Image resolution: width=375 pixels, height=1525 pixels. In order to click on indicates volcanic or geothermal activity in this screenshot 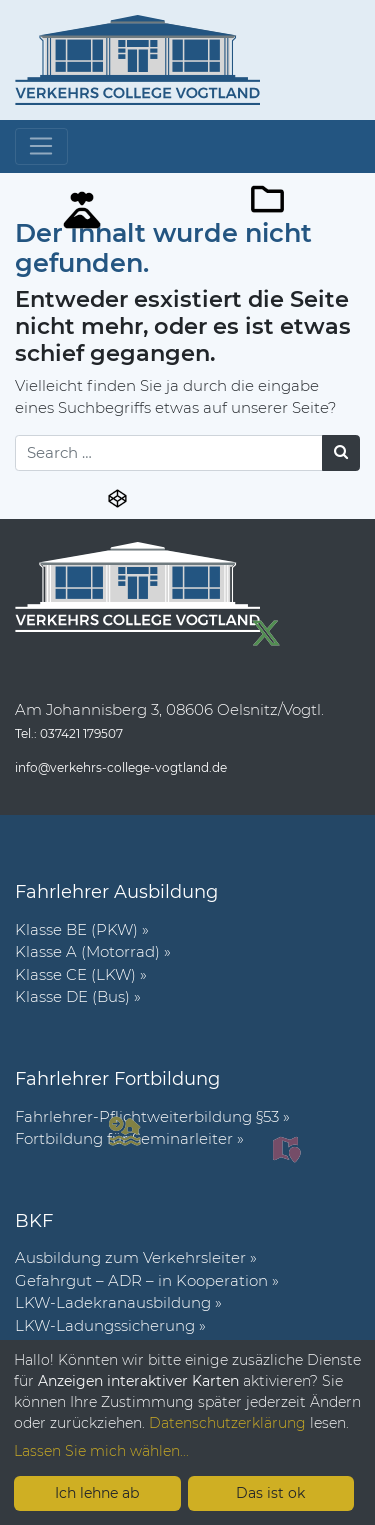, I will do `click(82, 210)`.